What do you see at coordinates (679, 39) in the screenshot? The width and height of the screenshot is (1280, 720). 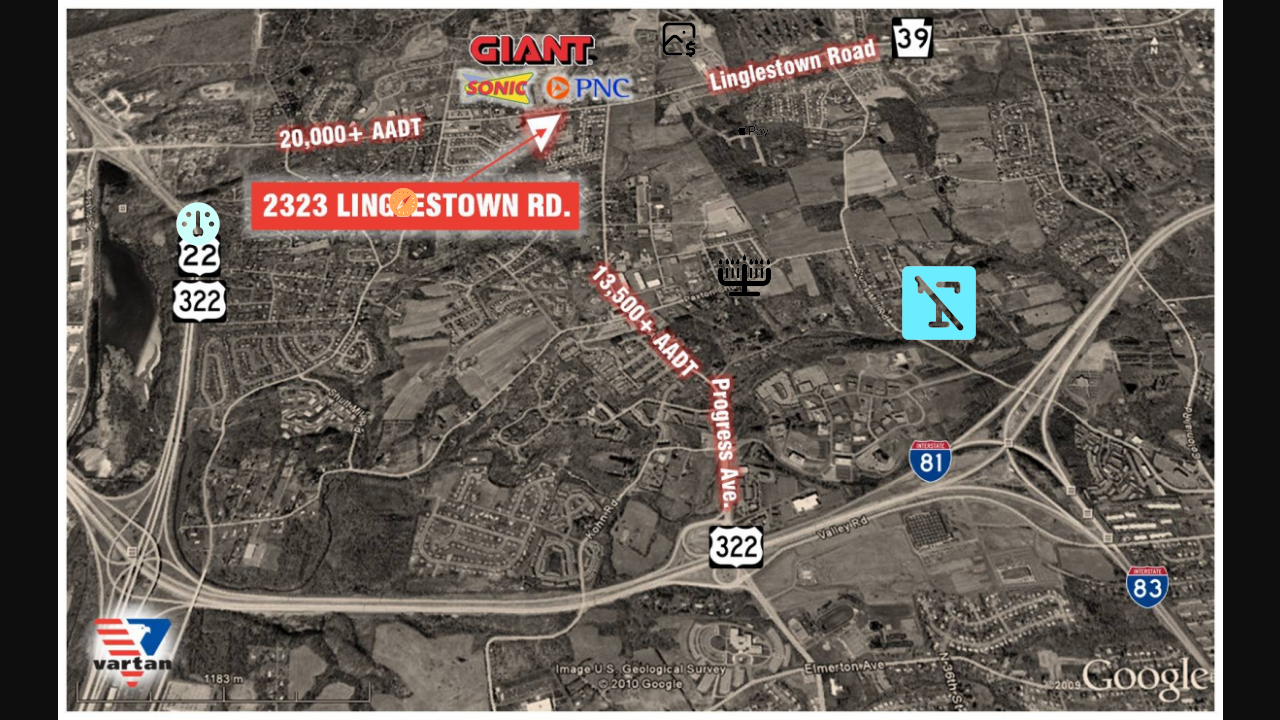 I see `view paid or premium photos` at bounding box center [679, 39].